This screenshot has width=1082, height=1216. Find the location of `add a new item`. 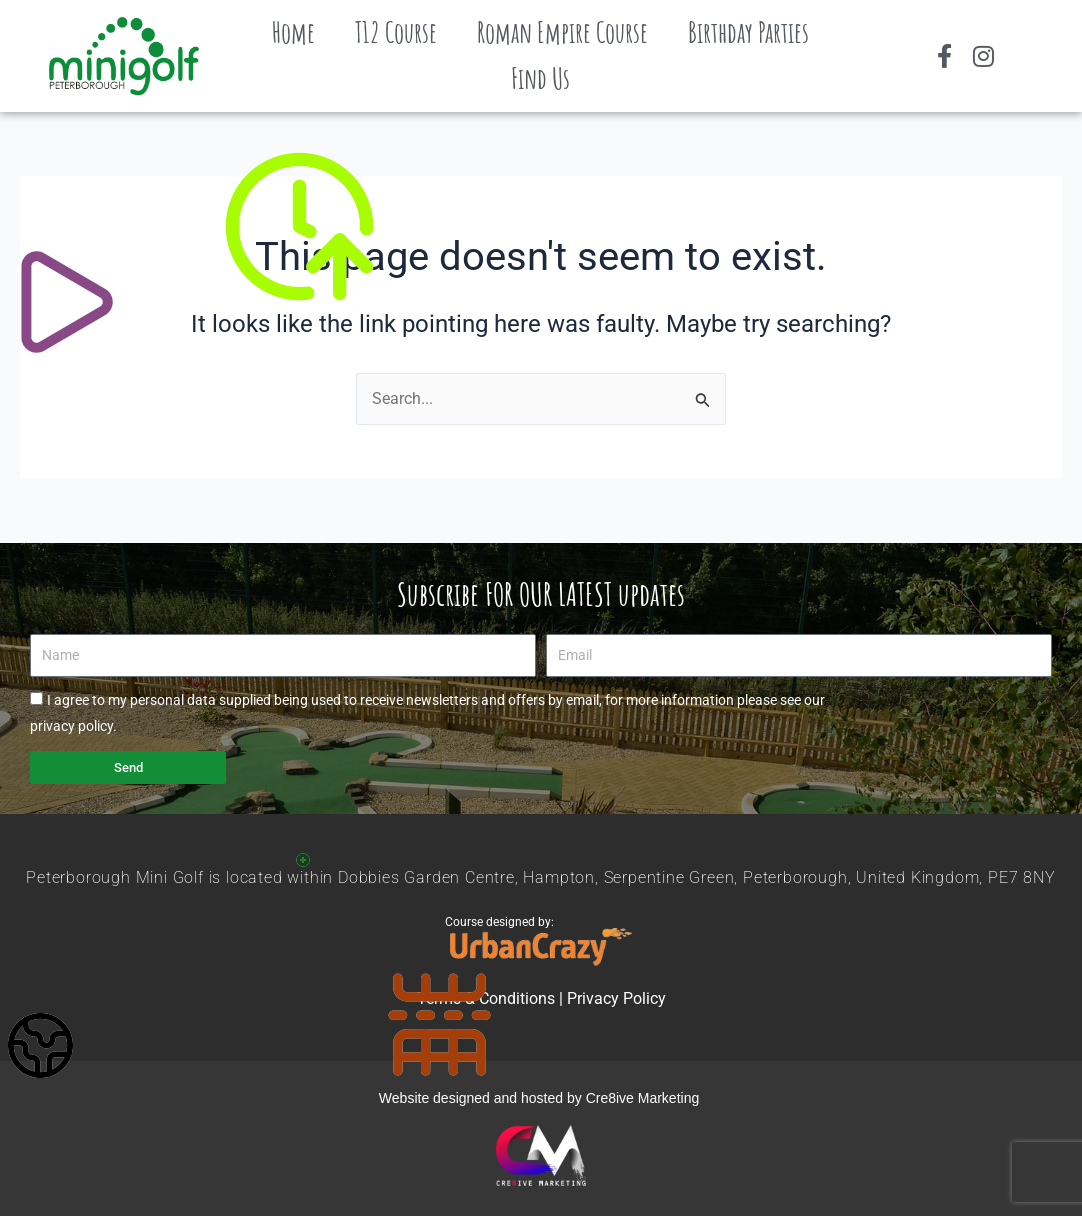

add a new item is located at coordinates (303, 860).